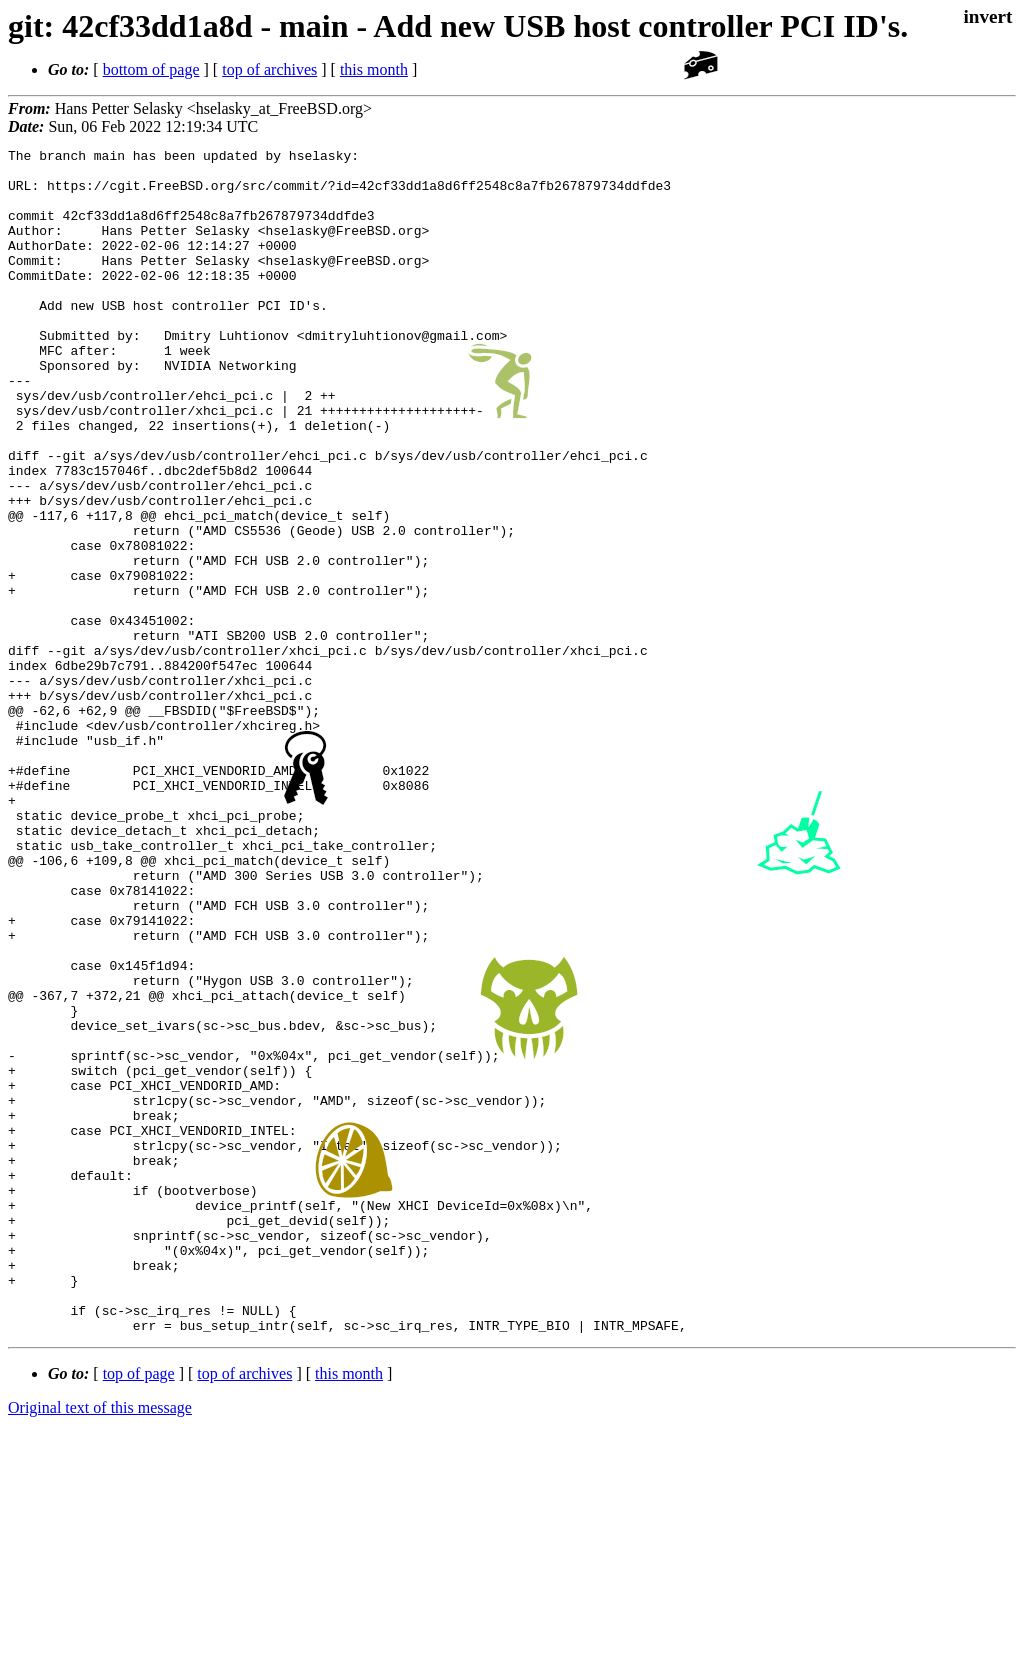 The height and width of the screenshot is (1680, 1024). Describe the element at coordinates (701, 66) in the screenshot. I see `cheese or dairy food item in a game inventory` at that location.